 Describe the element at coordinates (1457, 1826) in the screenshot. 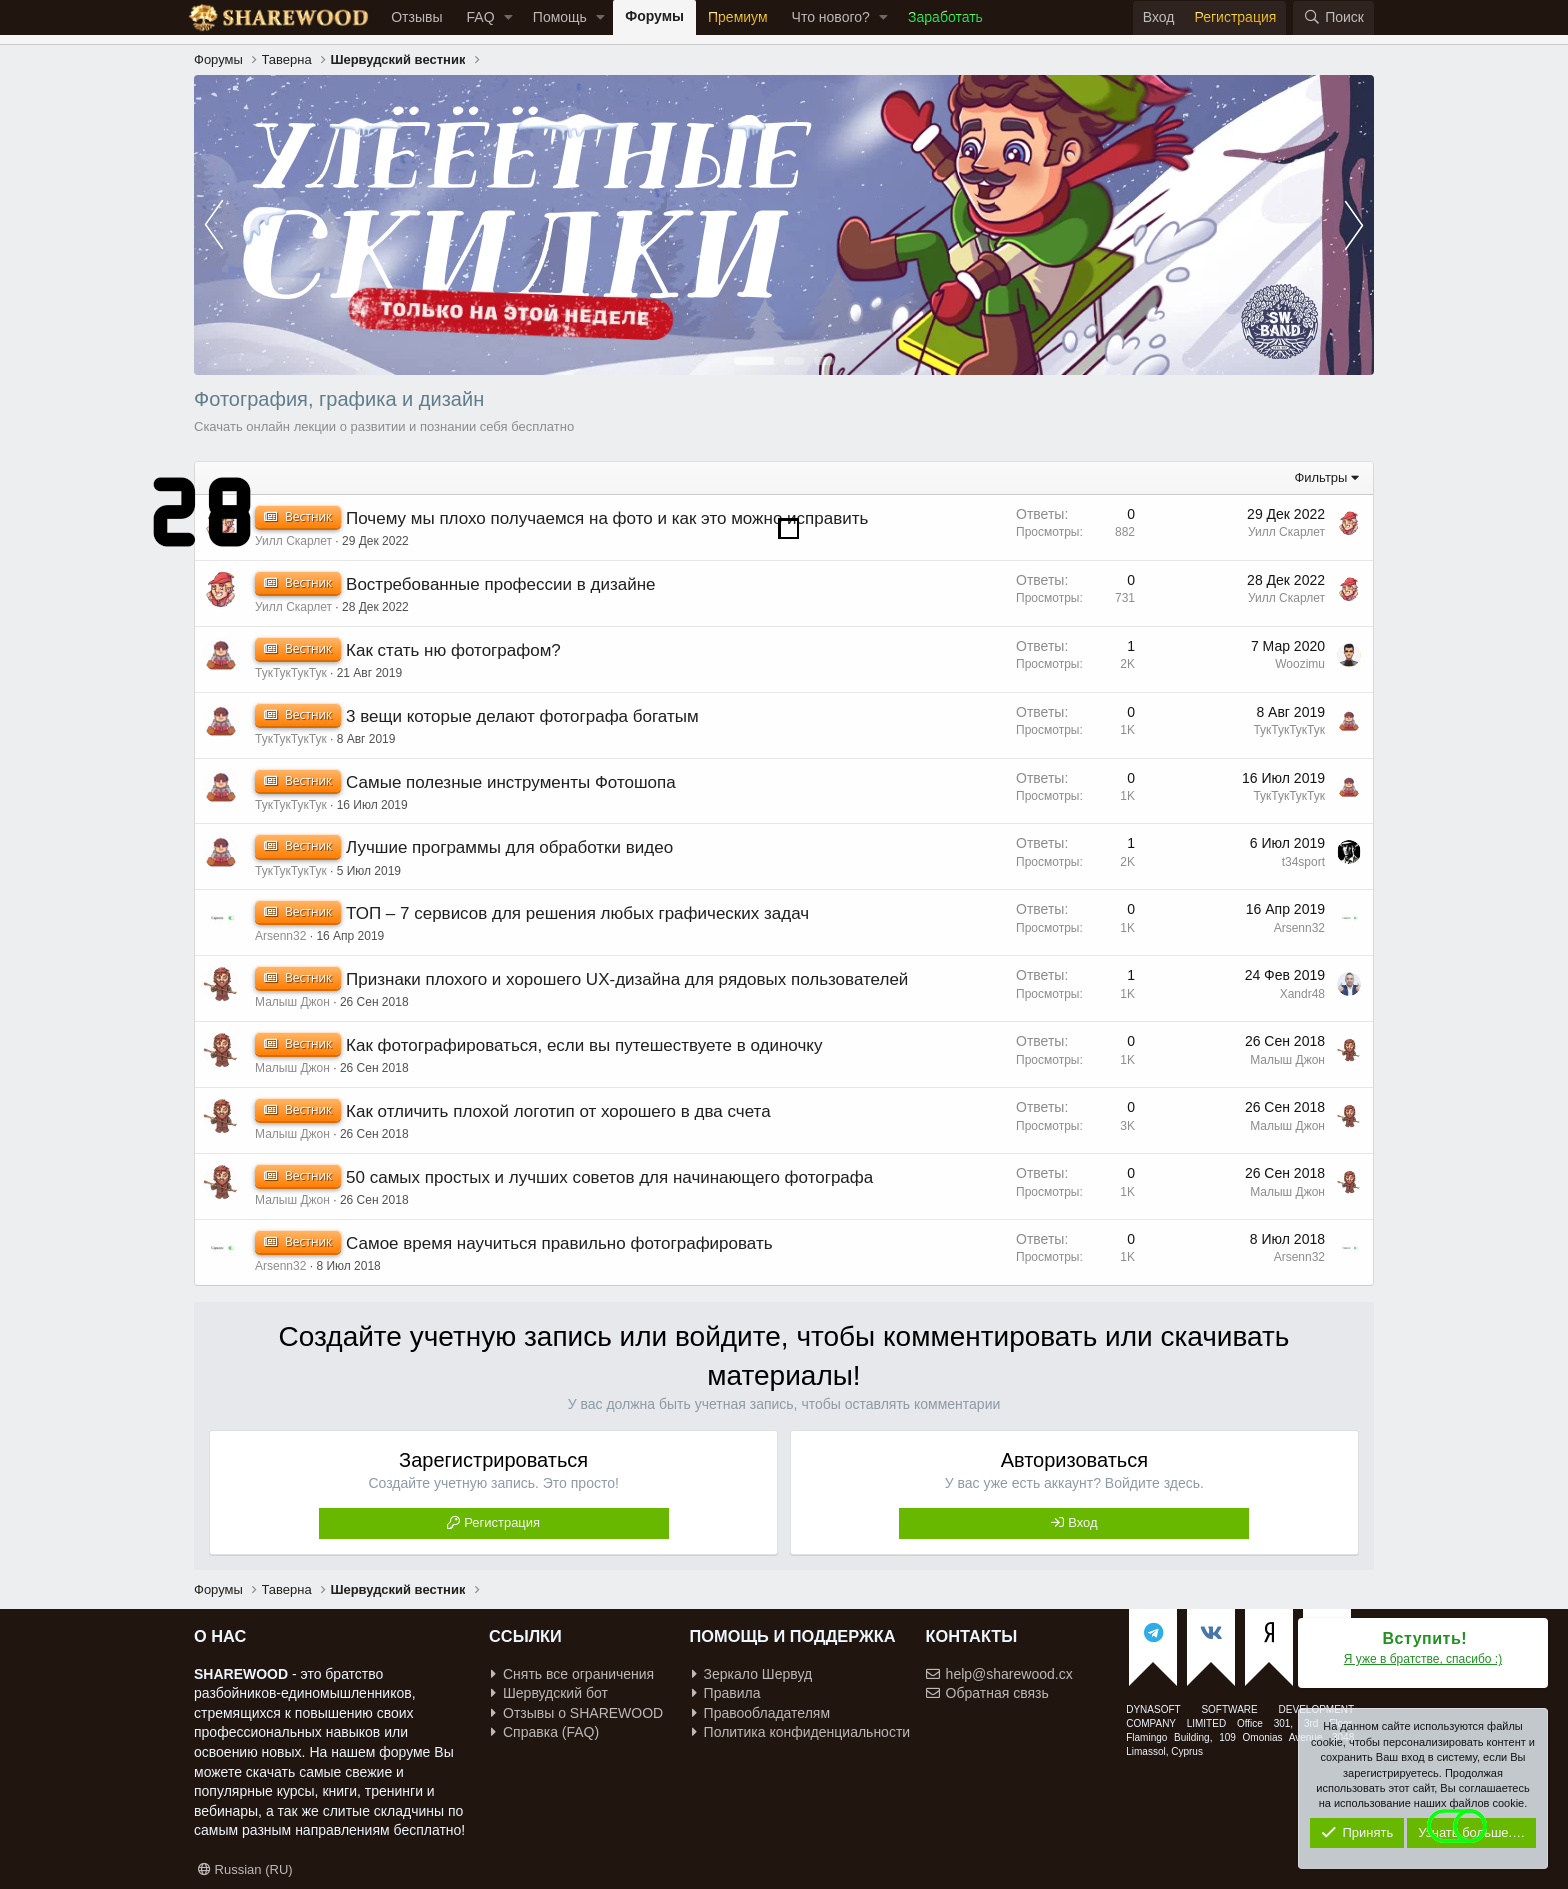

I see `toggle a setting on or off` at that location.